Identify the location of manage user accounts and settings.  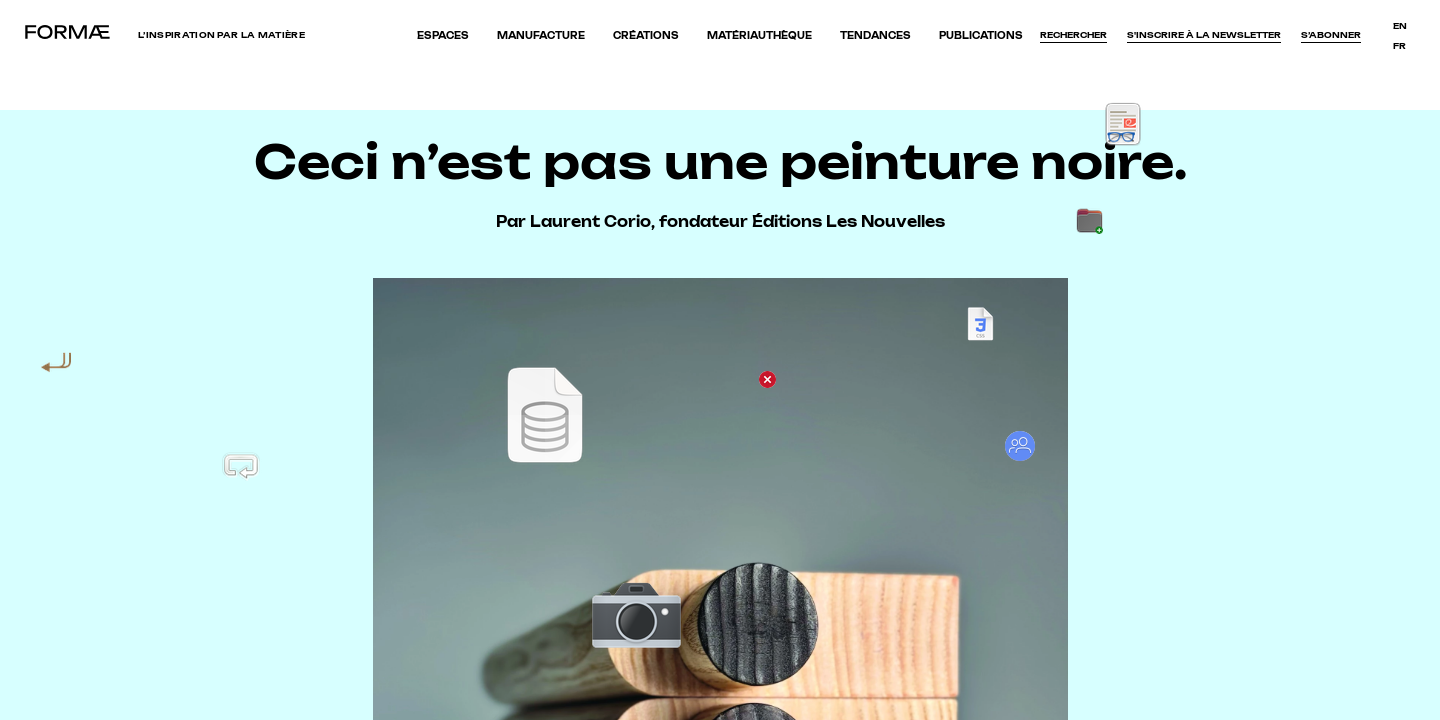
(1020, 446).